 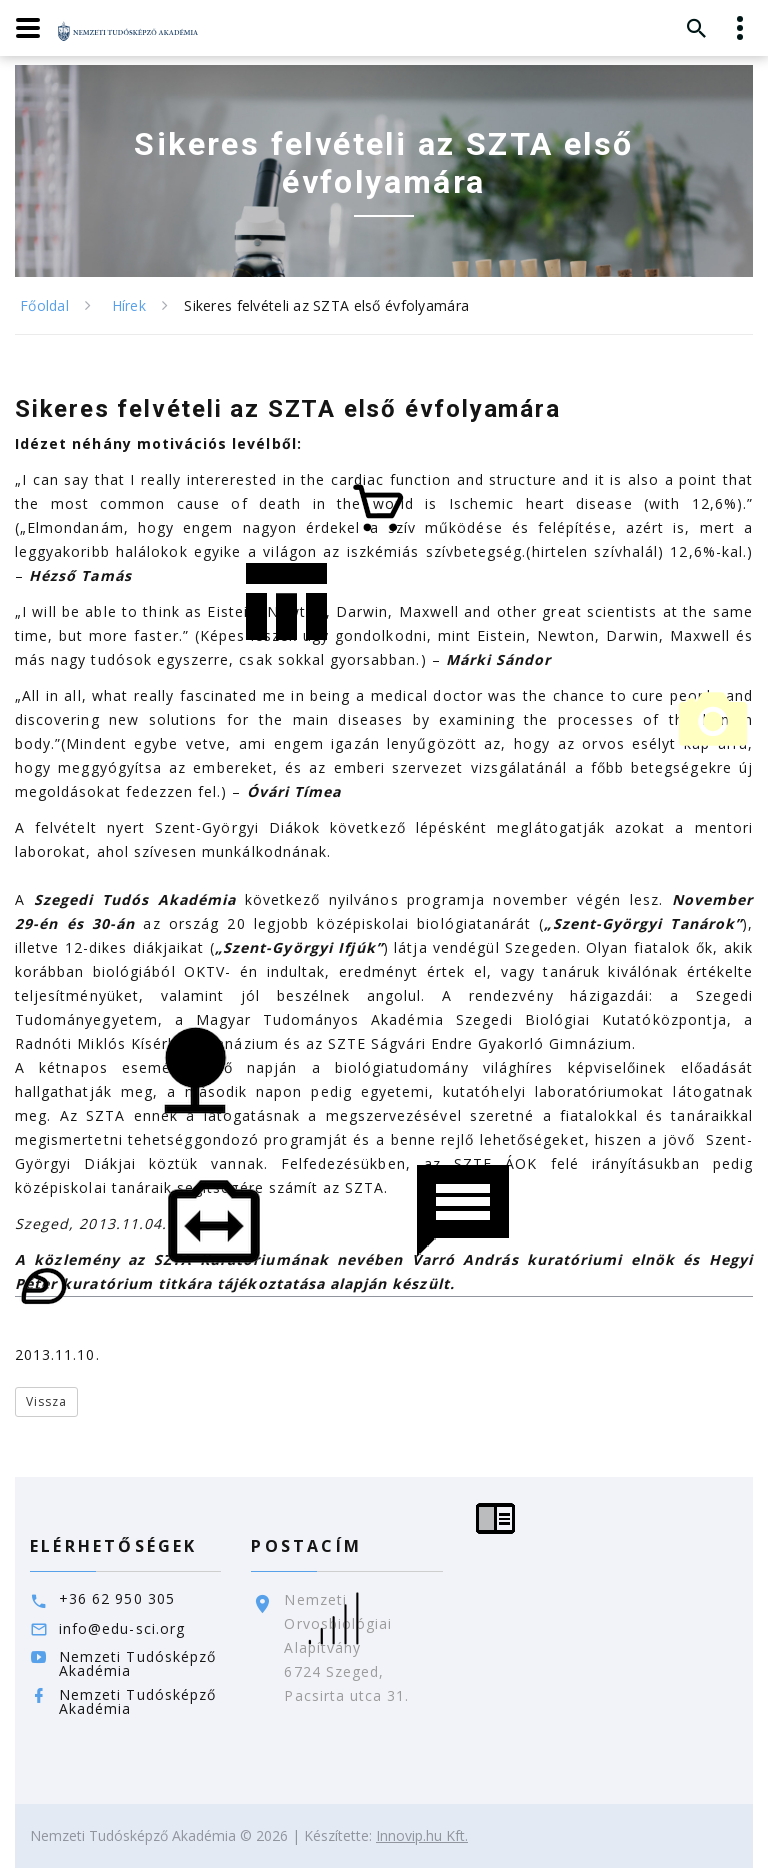 I want to click on view your shopping cart, so click(x=379, y=508).